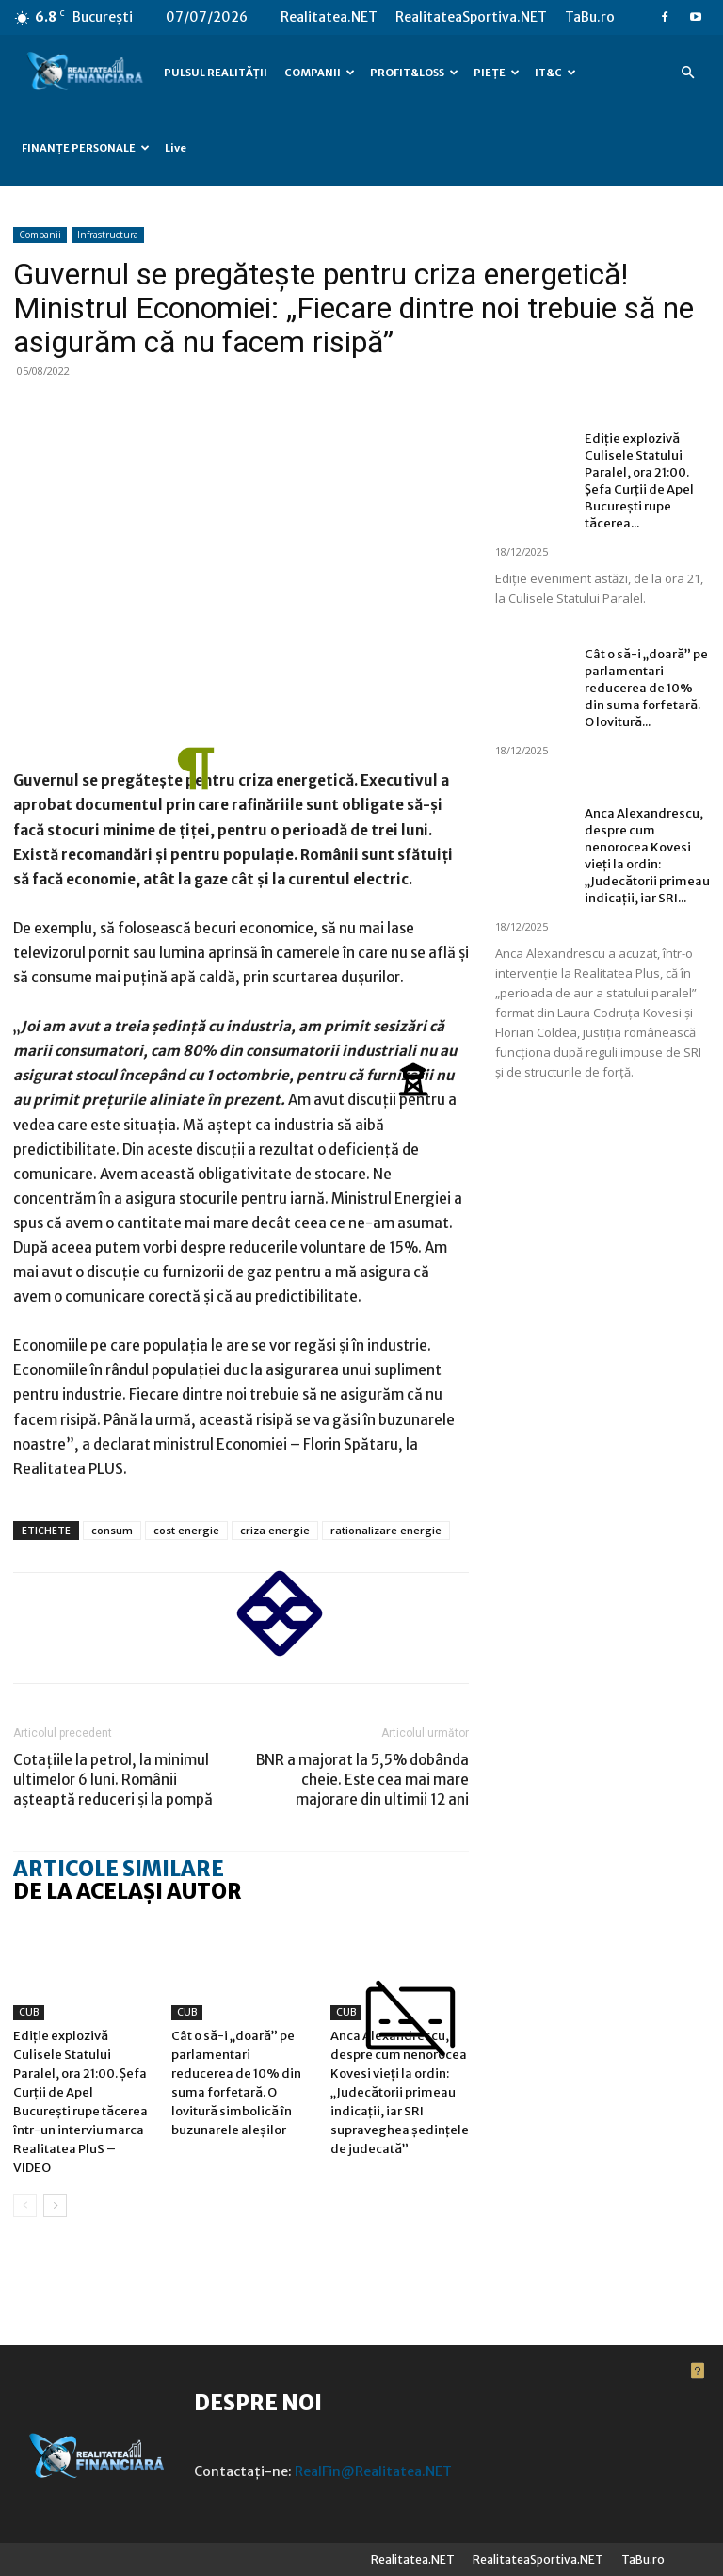 The height and width of the screenshot is (2576, 723). Describe the element at coordinates (196, 769) in the screenshot. I see `toggle paragraph formatting options` at that location.